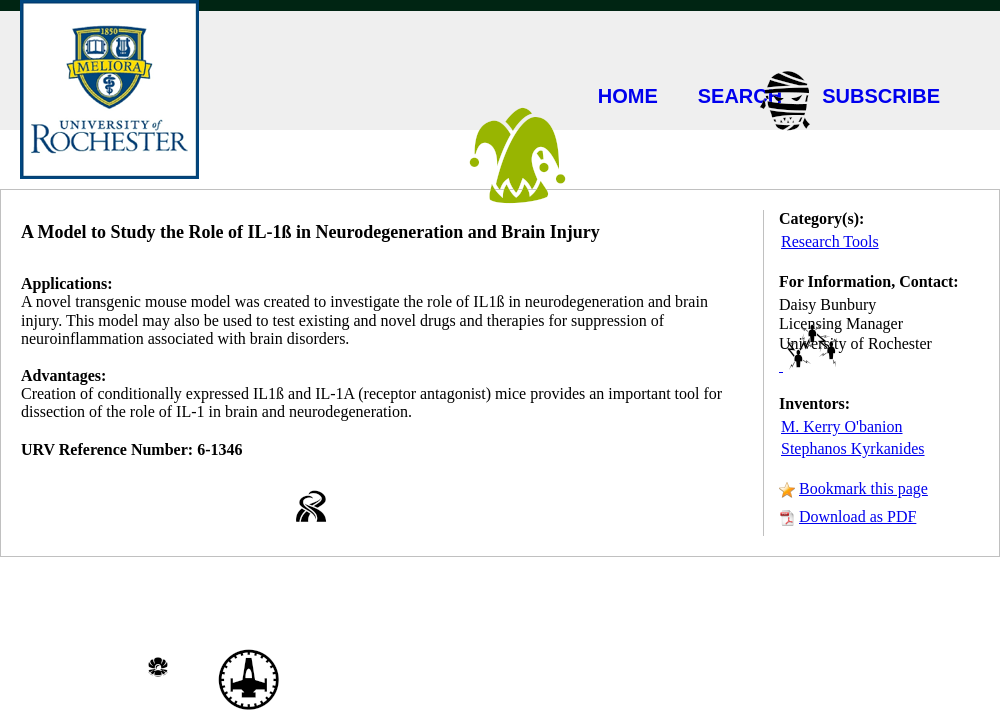 The height and width of the screenshot is (720, 1000). Describe the element at coordinates (311, 506) in the screenshot. I see `indicates a monster or creature encounter` at that location.